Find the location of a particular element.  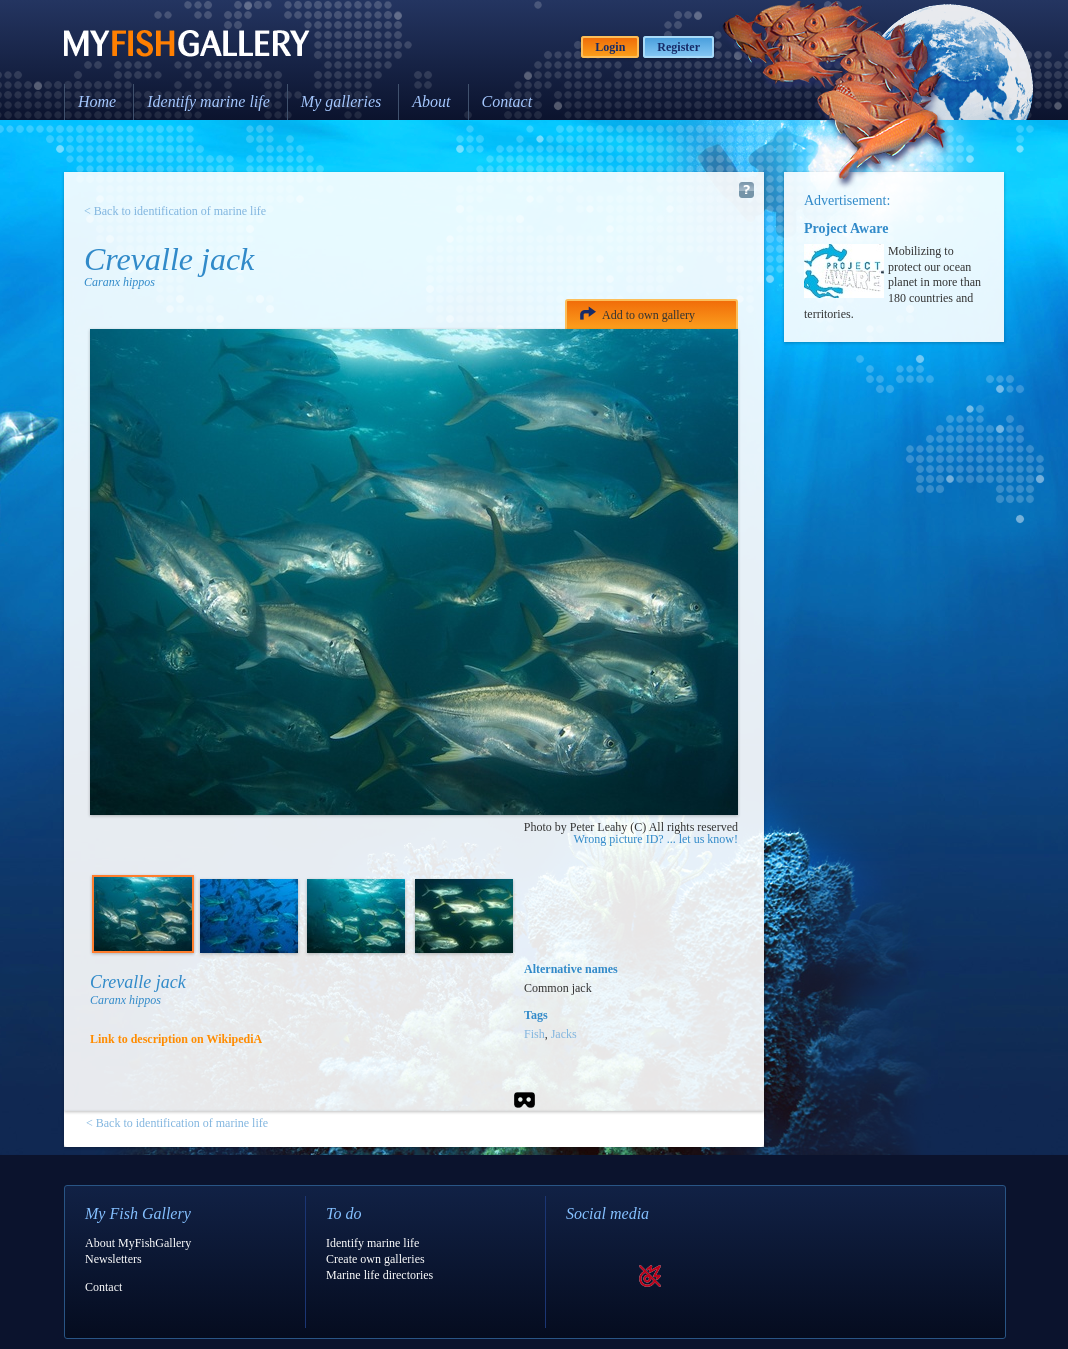

disable meteor or impact effects is located at coordinates (650, 1276).